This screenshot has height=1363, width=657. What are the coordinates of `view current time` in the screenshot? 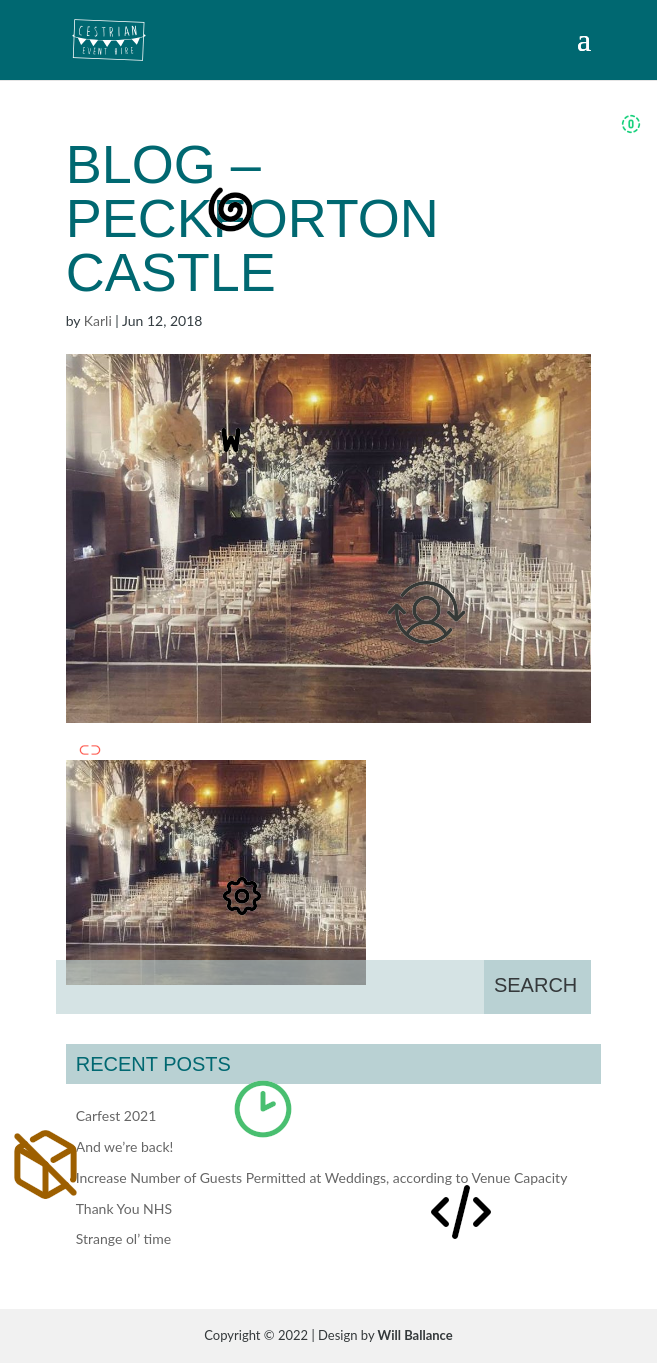 It's located at (263, 1109).